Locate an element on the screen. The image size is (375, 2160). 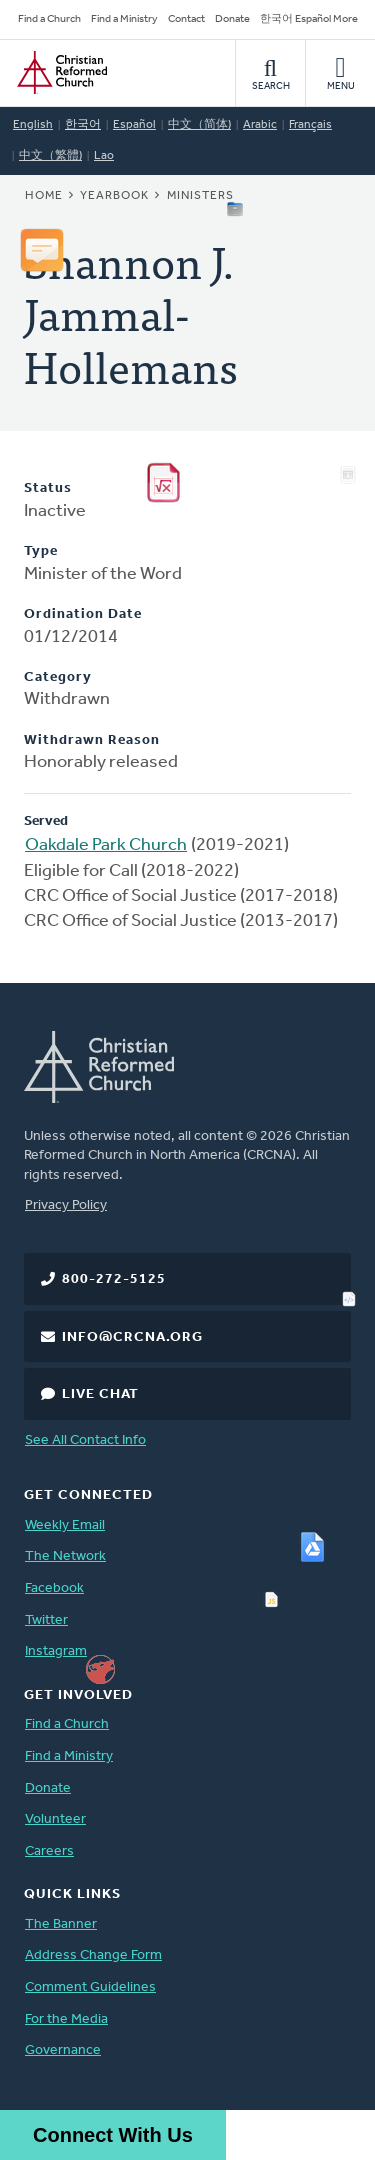
a mobipocket ebook file is located at coordinates (348, 475).